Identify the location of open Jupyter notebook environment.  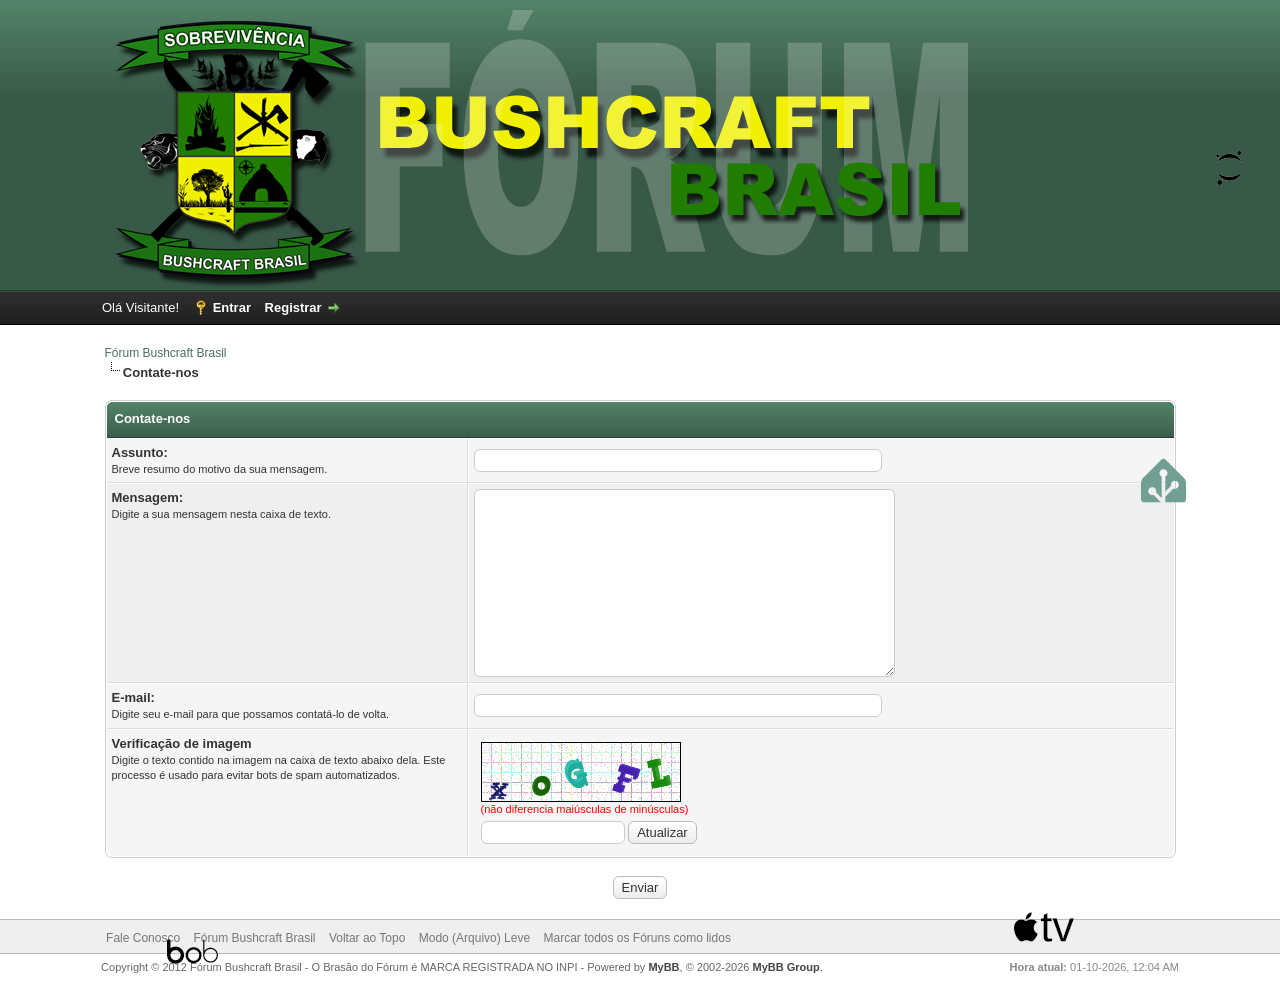
(1229, 168).